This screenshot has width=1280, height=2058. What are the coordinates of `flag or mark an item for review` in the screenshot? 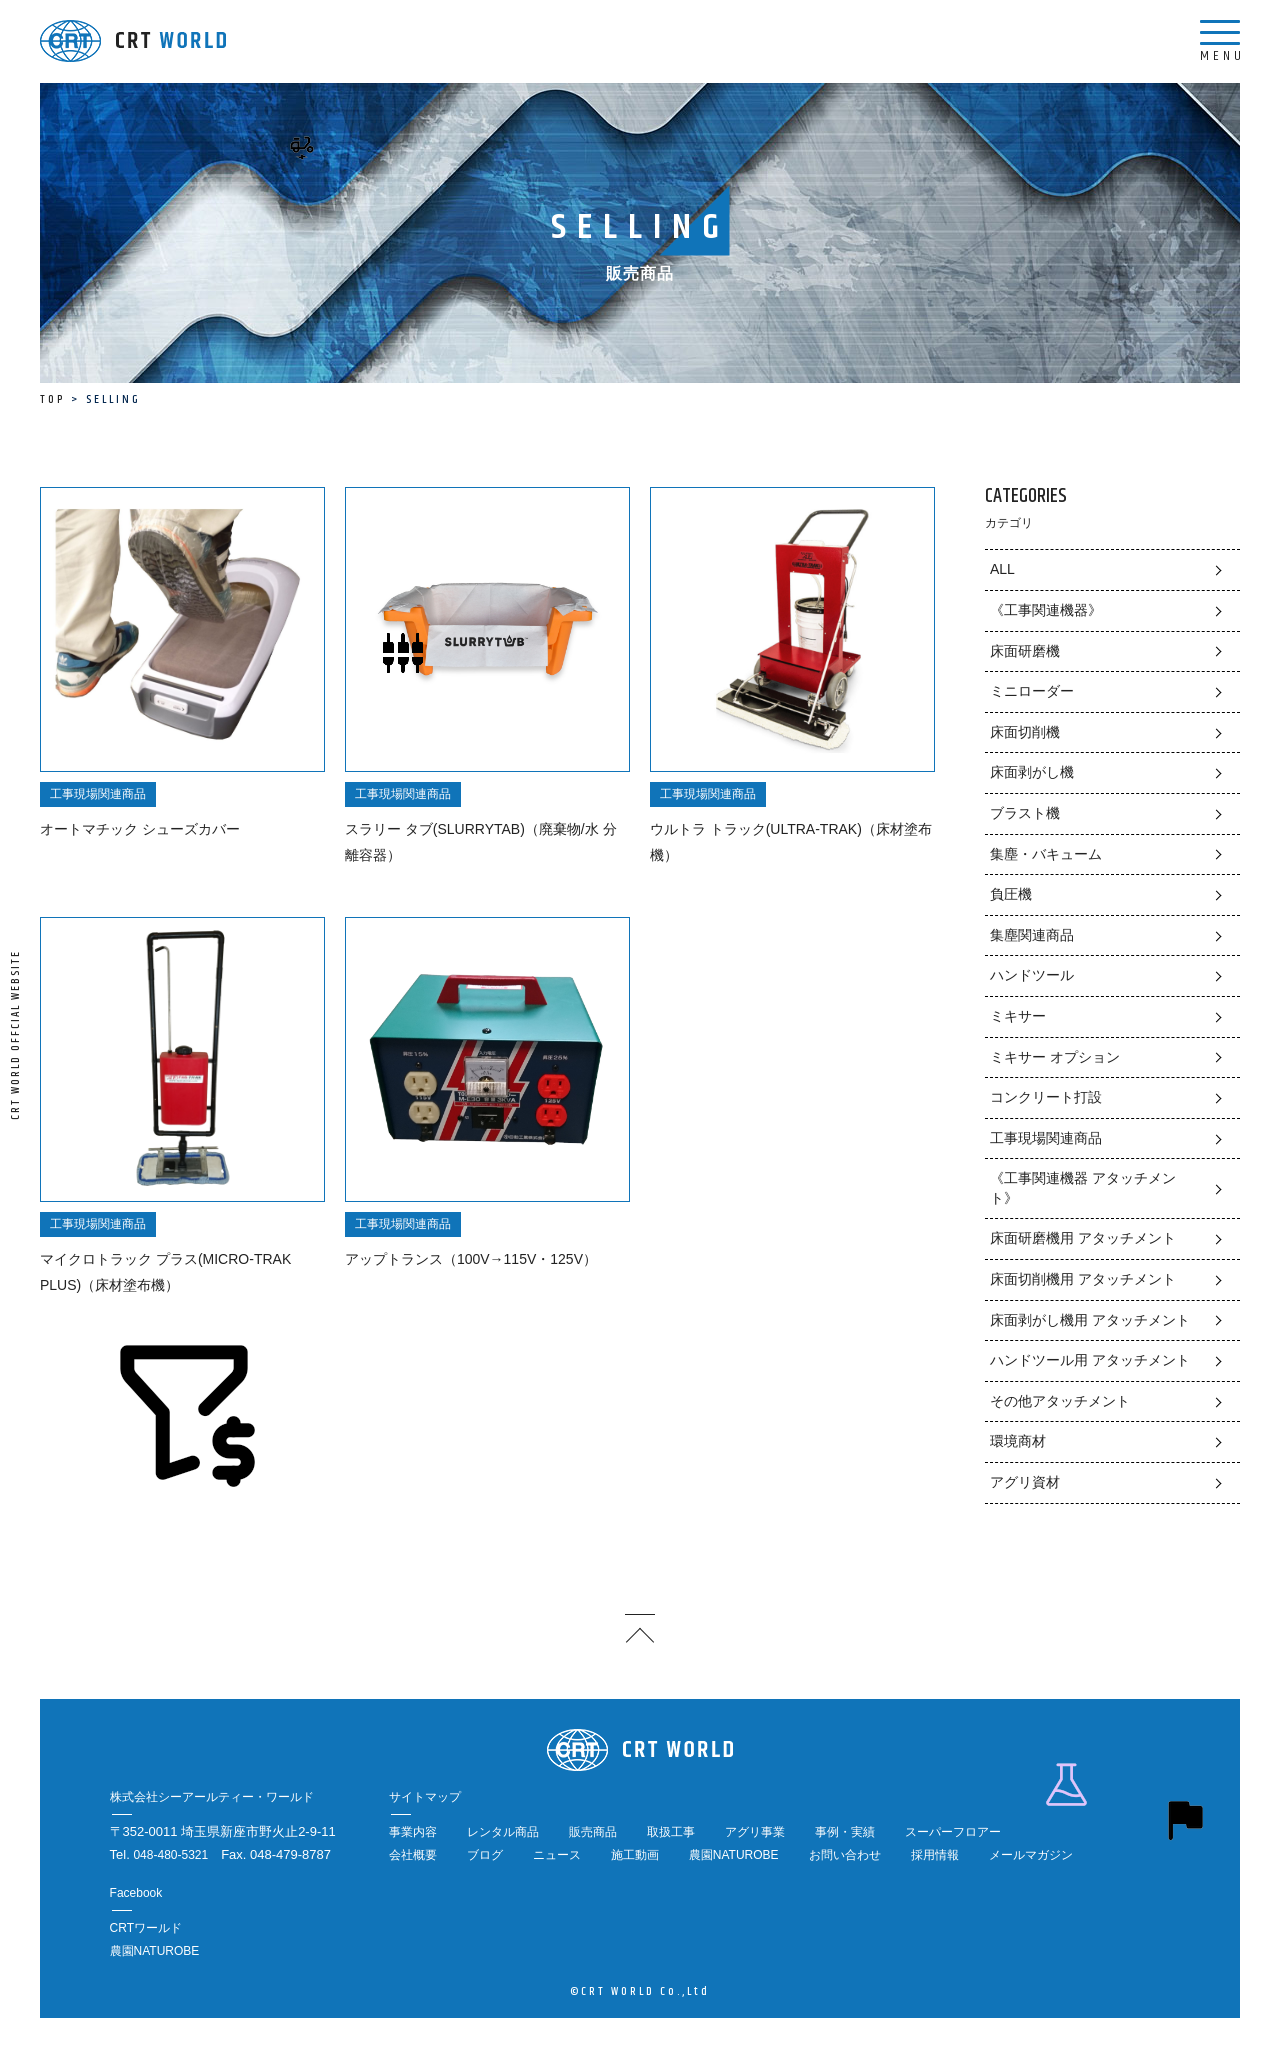 It's located at (1184, 1819).